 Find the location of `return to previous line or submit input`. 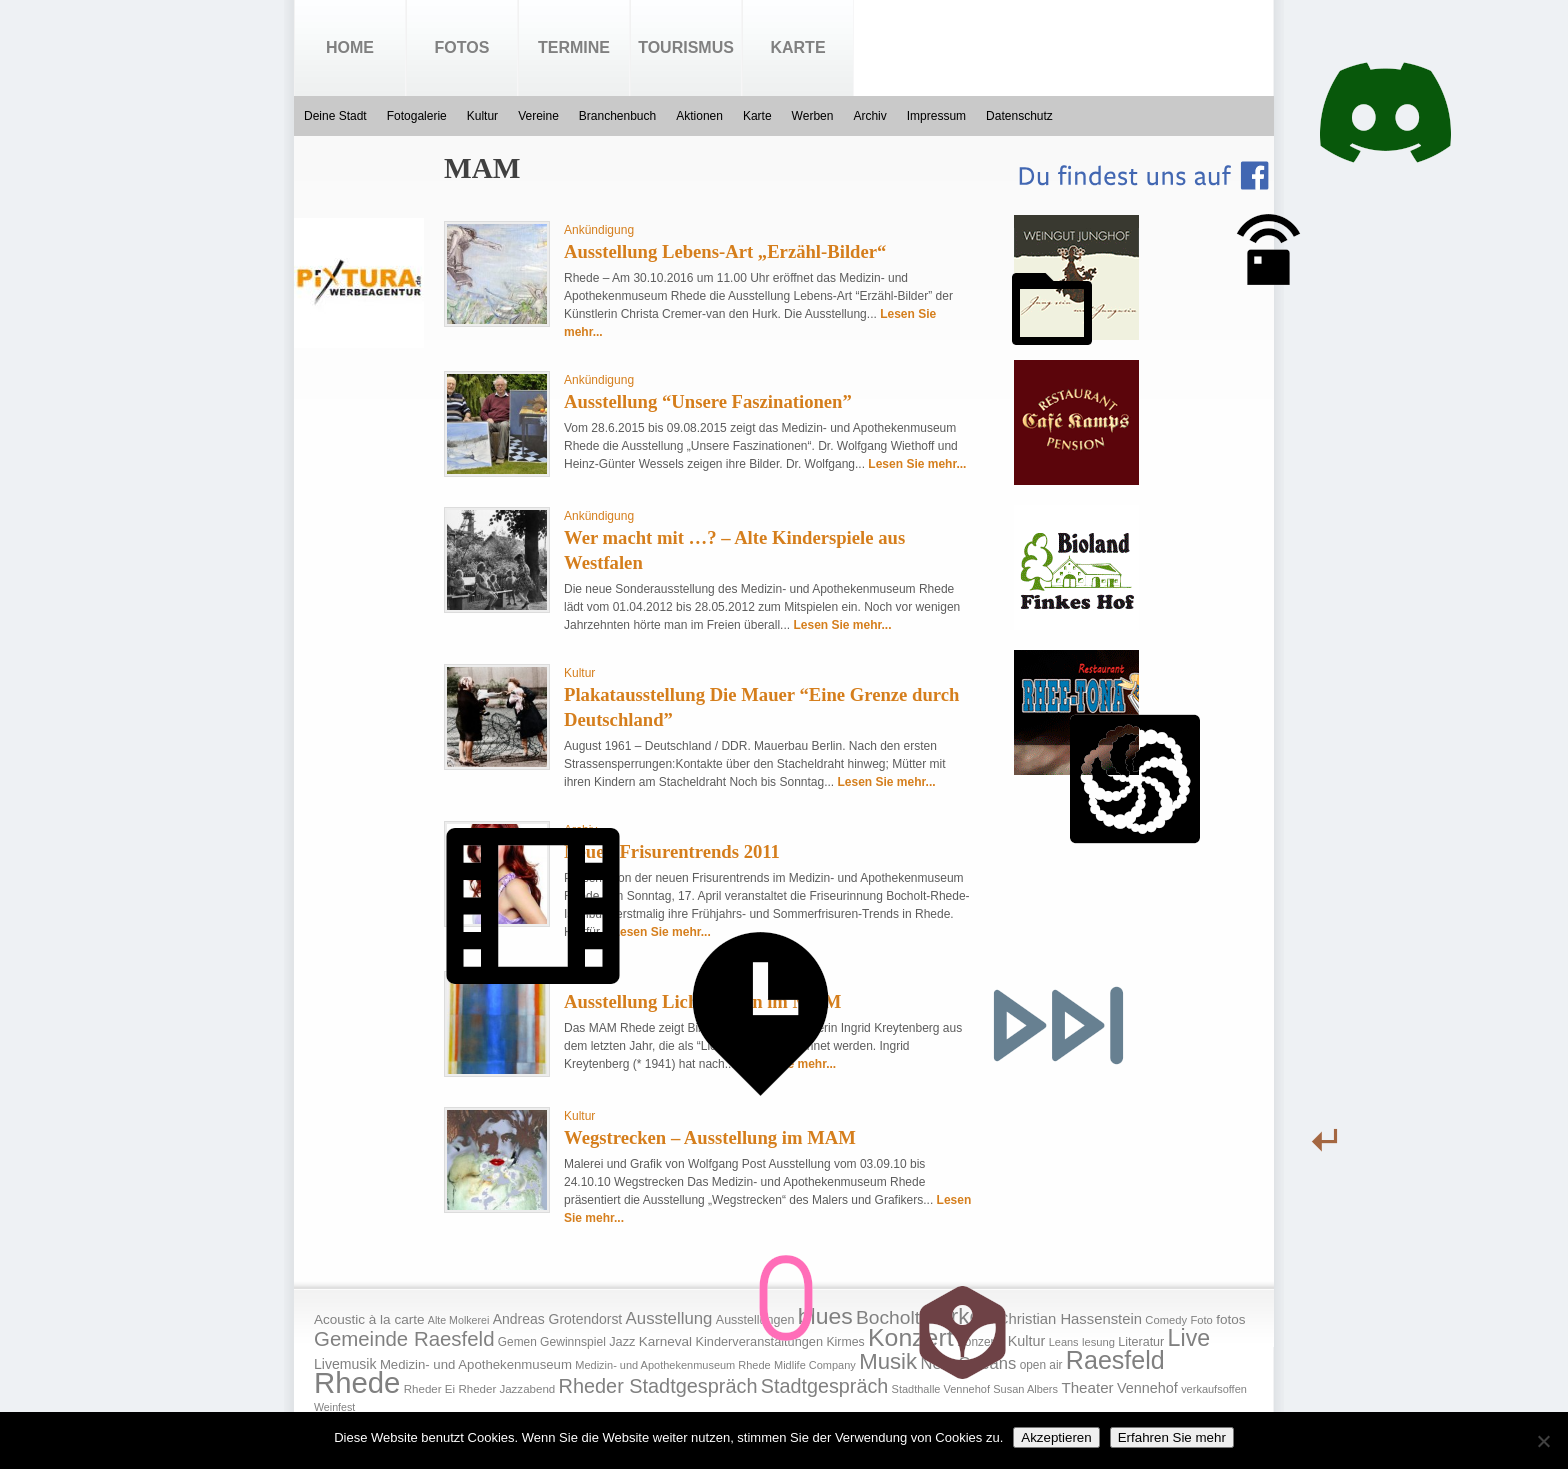

return to previous line or submit input is located at coordinates (1326, 1140).